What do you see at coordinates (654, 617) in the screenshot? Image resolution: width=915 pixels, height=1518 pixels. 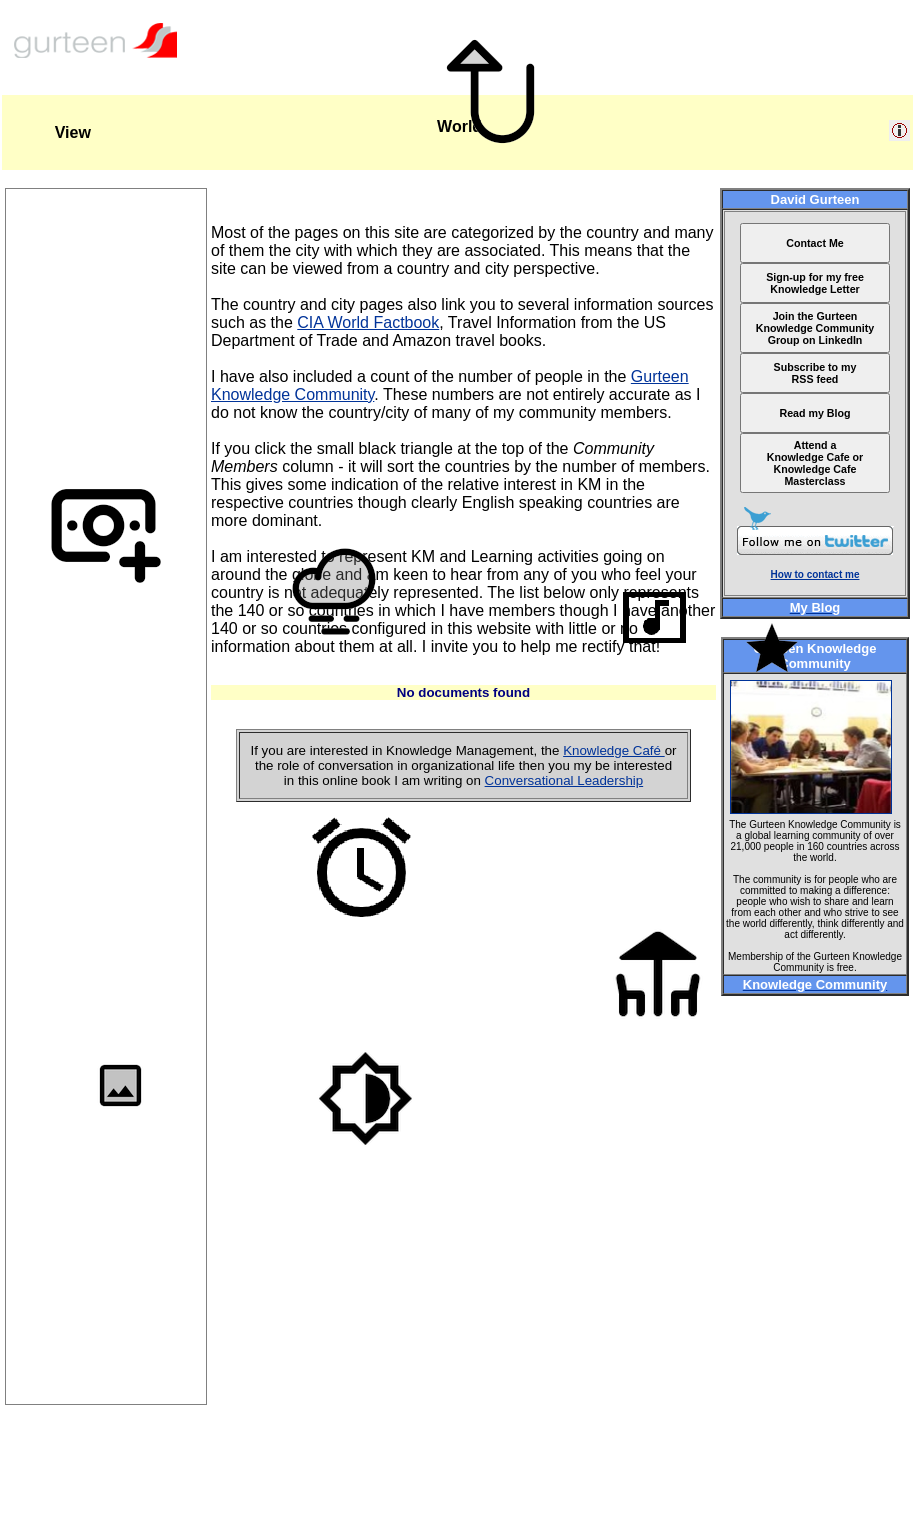 I see `play or browse music videos` at bounding box center [654, 617].